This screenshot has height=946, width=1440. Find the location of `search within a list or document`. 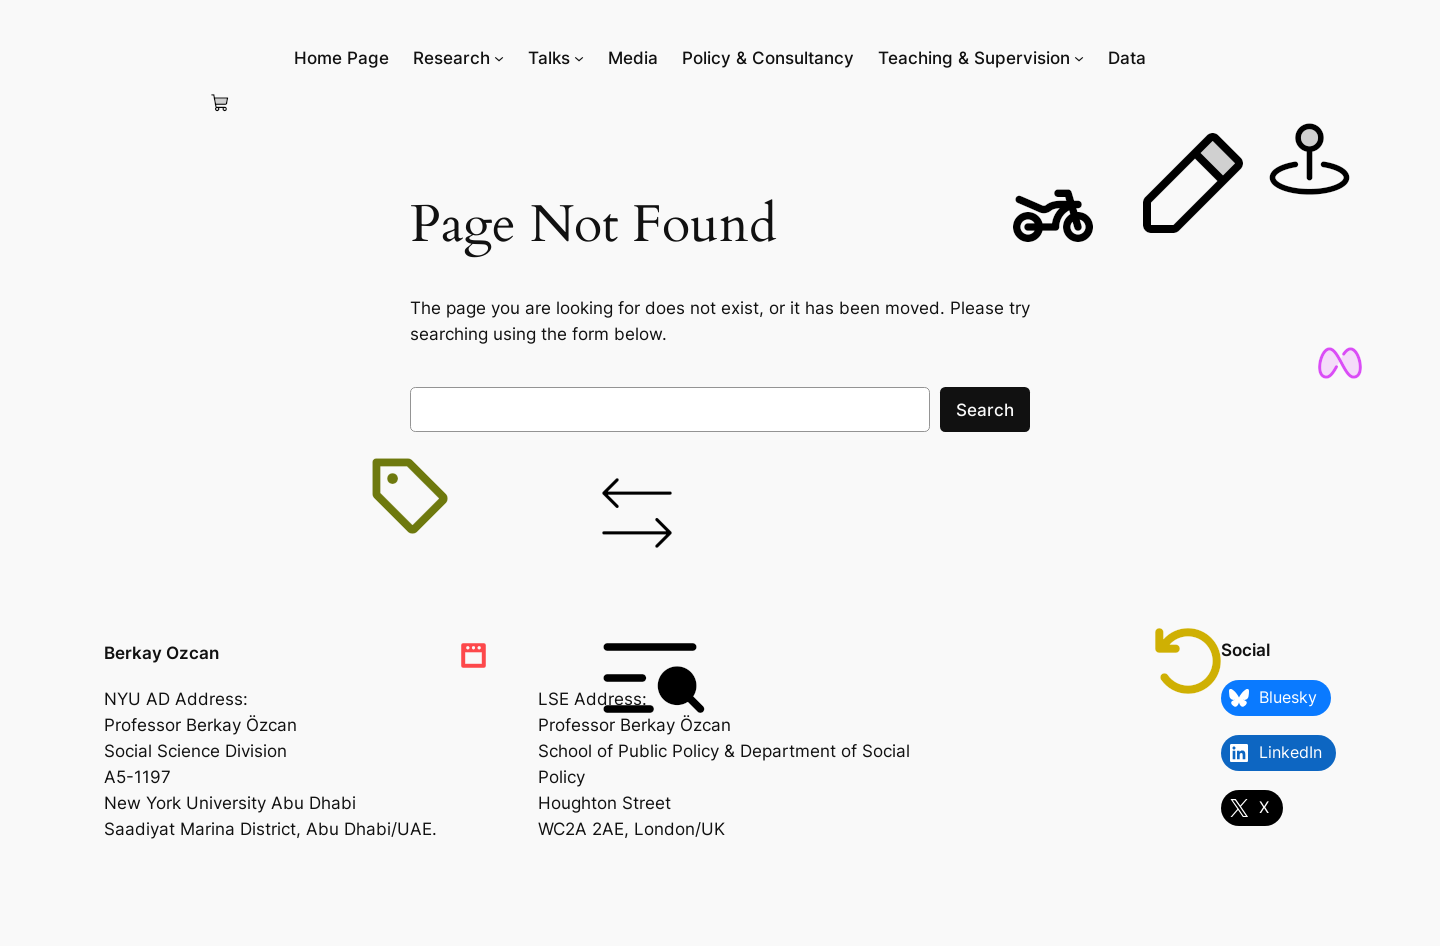

search within a list or document is located at coordinates (650, 678).